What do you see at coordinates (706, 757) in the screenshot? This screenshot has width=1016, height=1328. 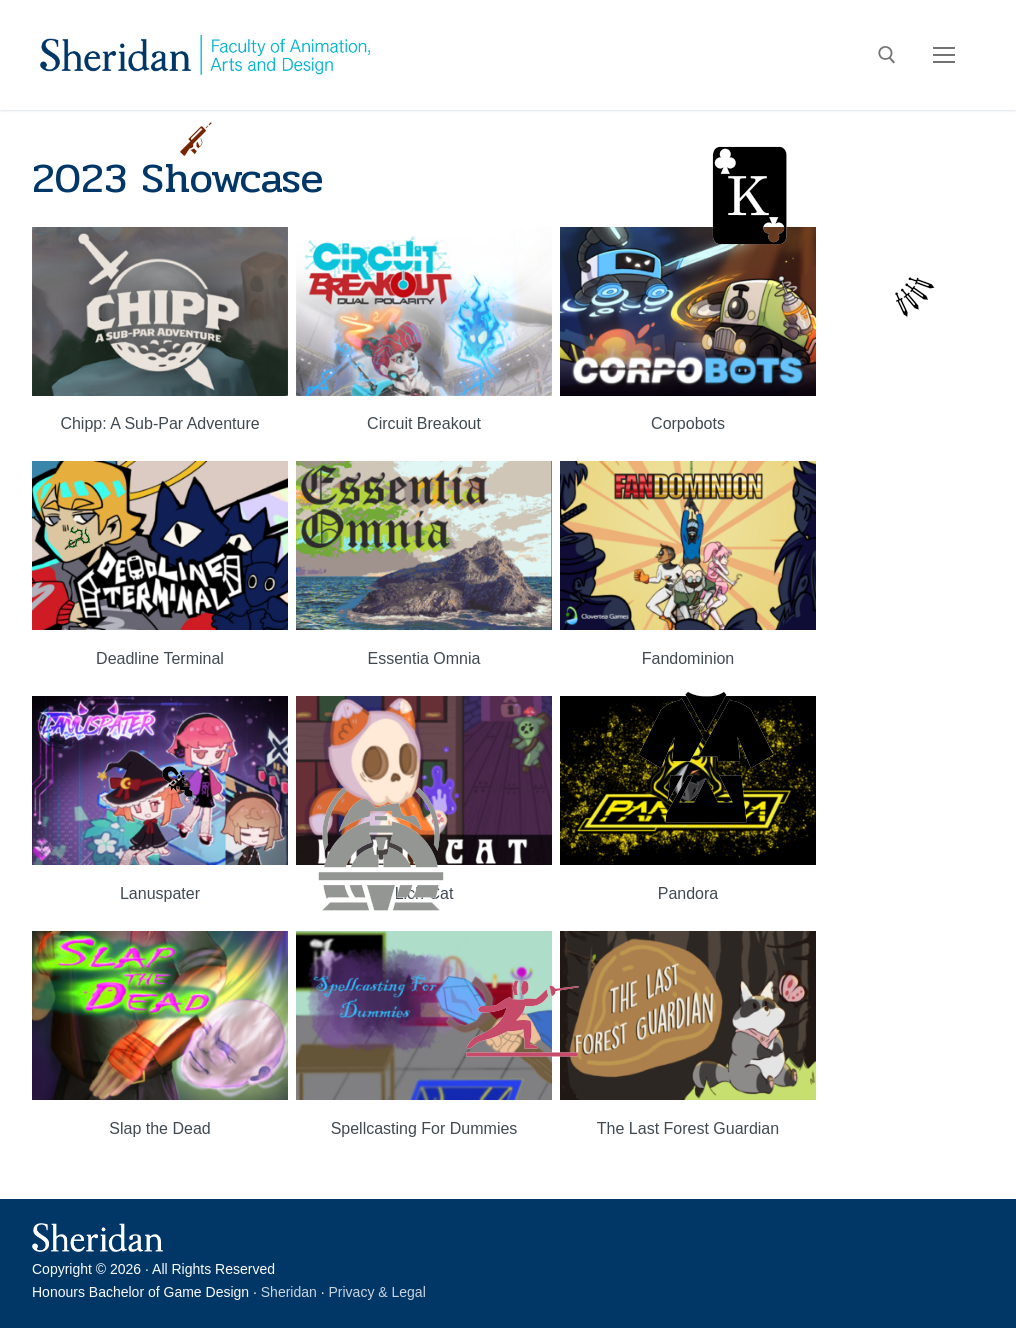 I see `select traditional Japanese clothing item` at bounding box center [706, 757].